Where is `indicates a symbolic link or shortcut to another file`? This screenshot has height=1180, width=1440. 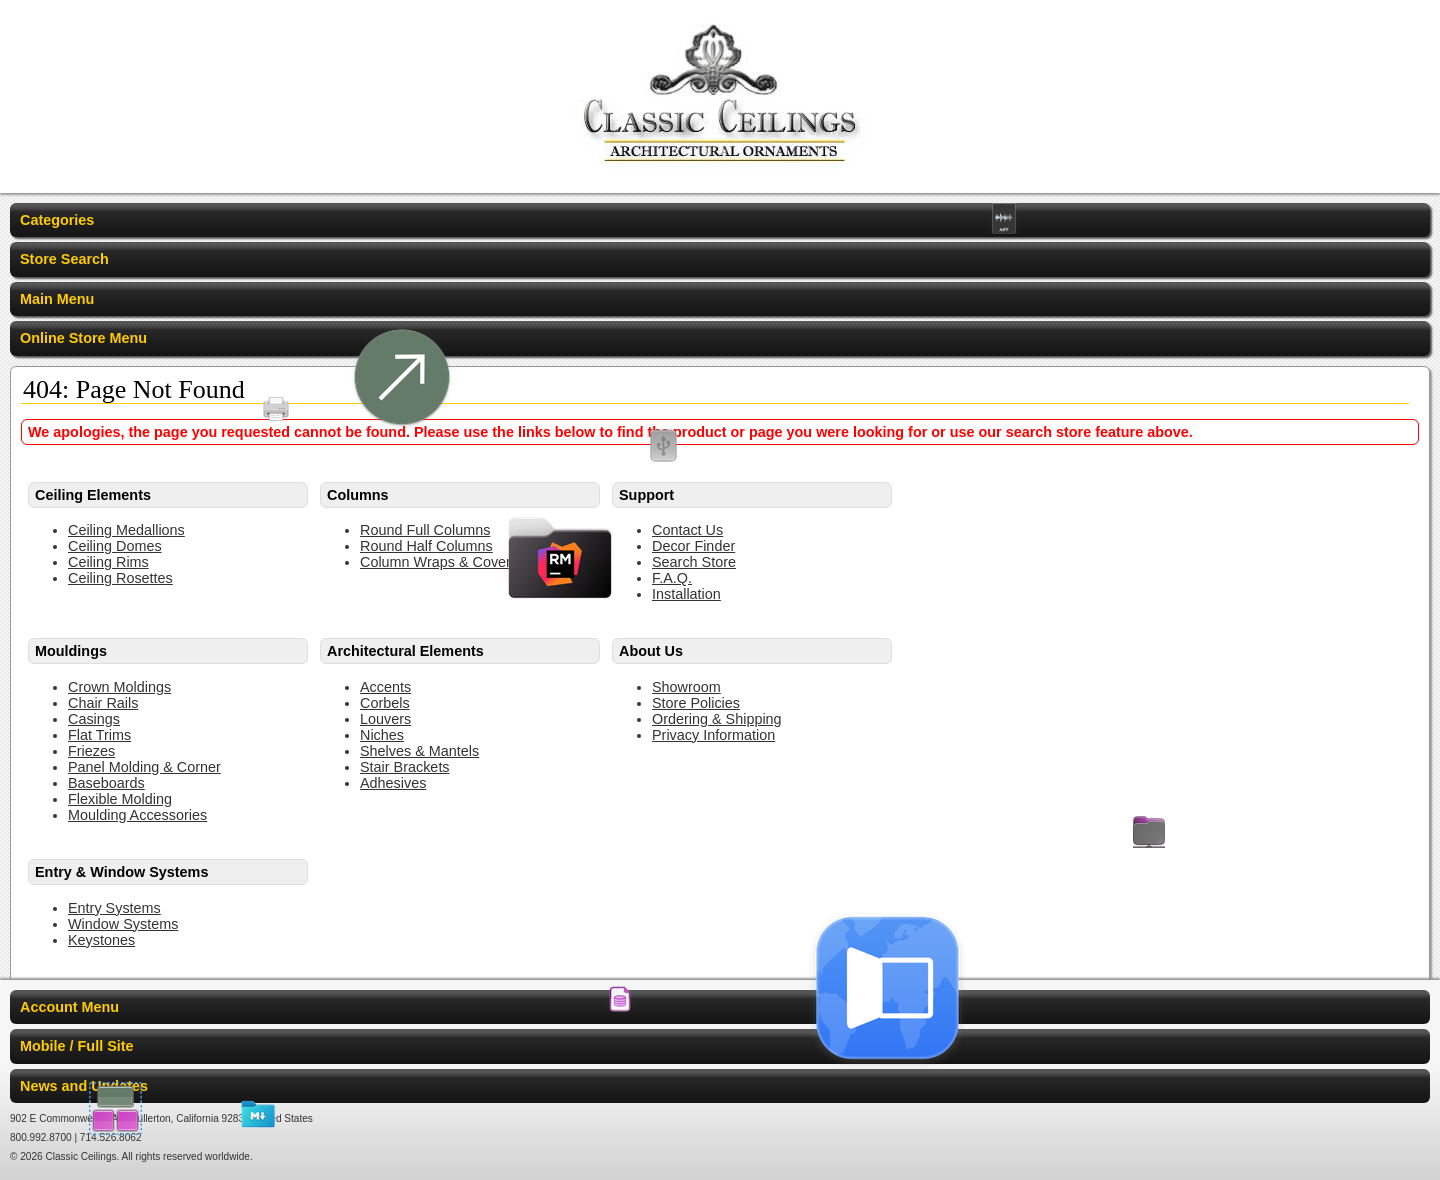 indicates a symbolic link or shortcut to another file is located at coordinates (402, 377).